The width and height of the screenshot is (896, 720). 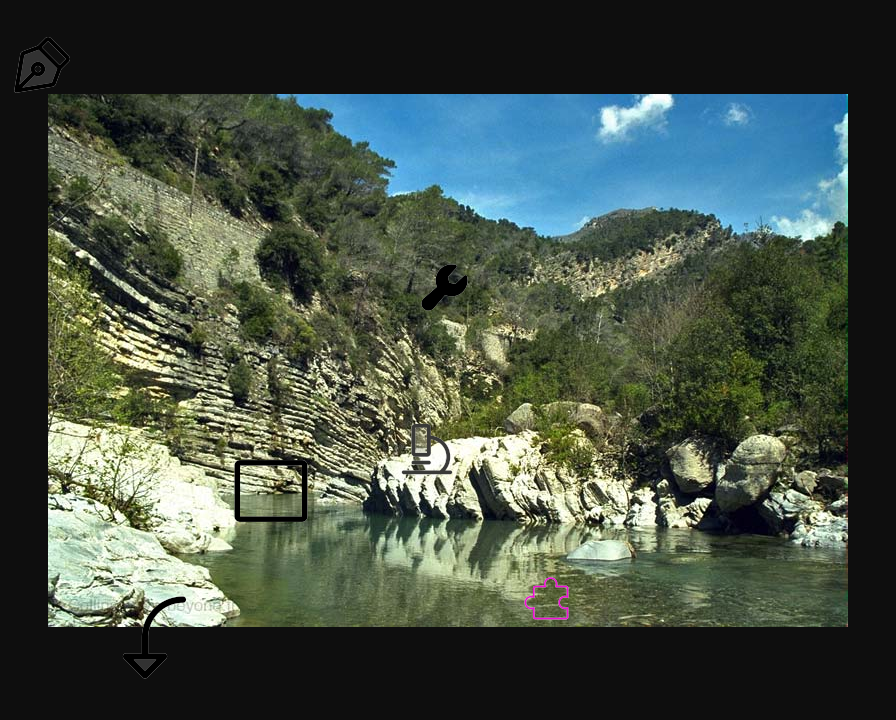 I want to click on represents a container or frame element, so click(x=271, y=491).